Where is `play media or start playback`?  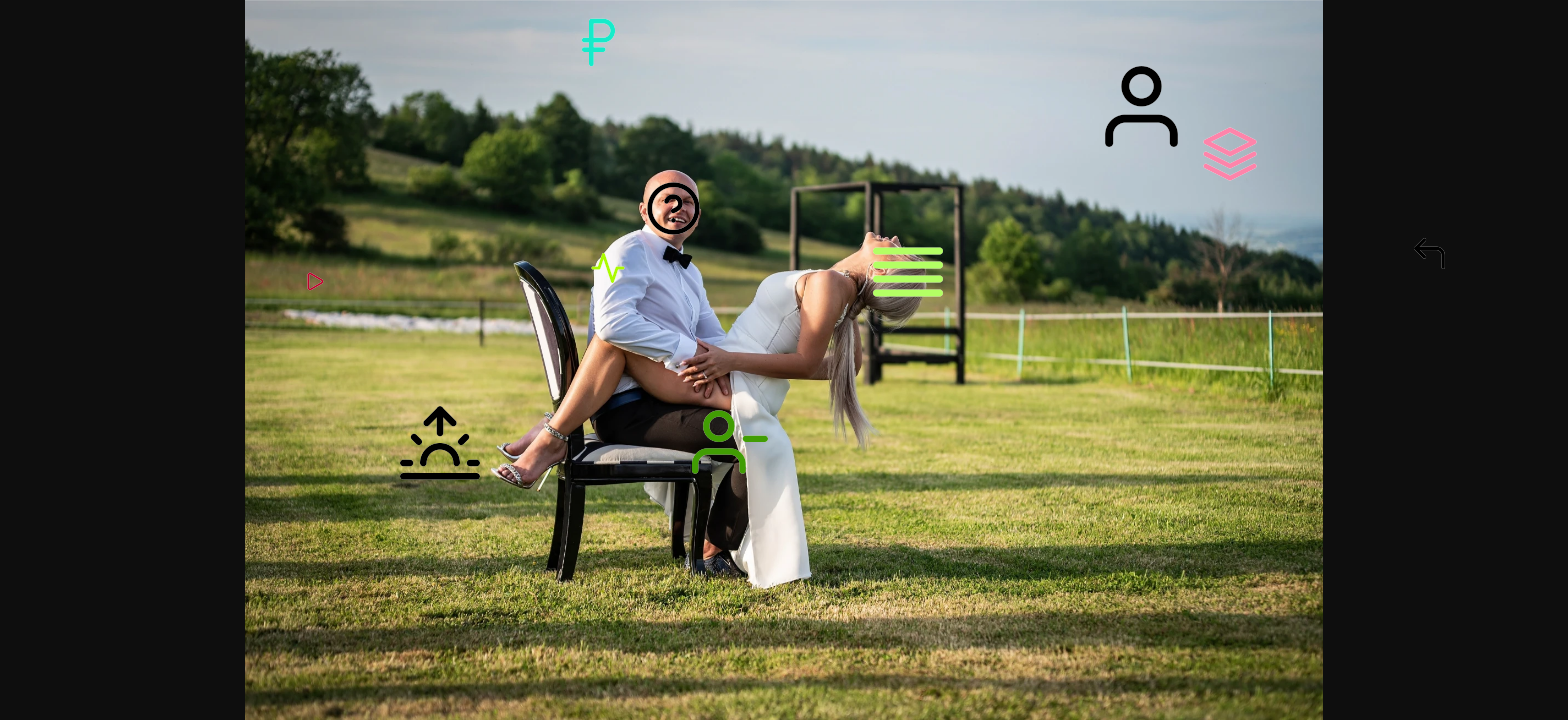
play media or start playback is located at coordinates (314, 281).